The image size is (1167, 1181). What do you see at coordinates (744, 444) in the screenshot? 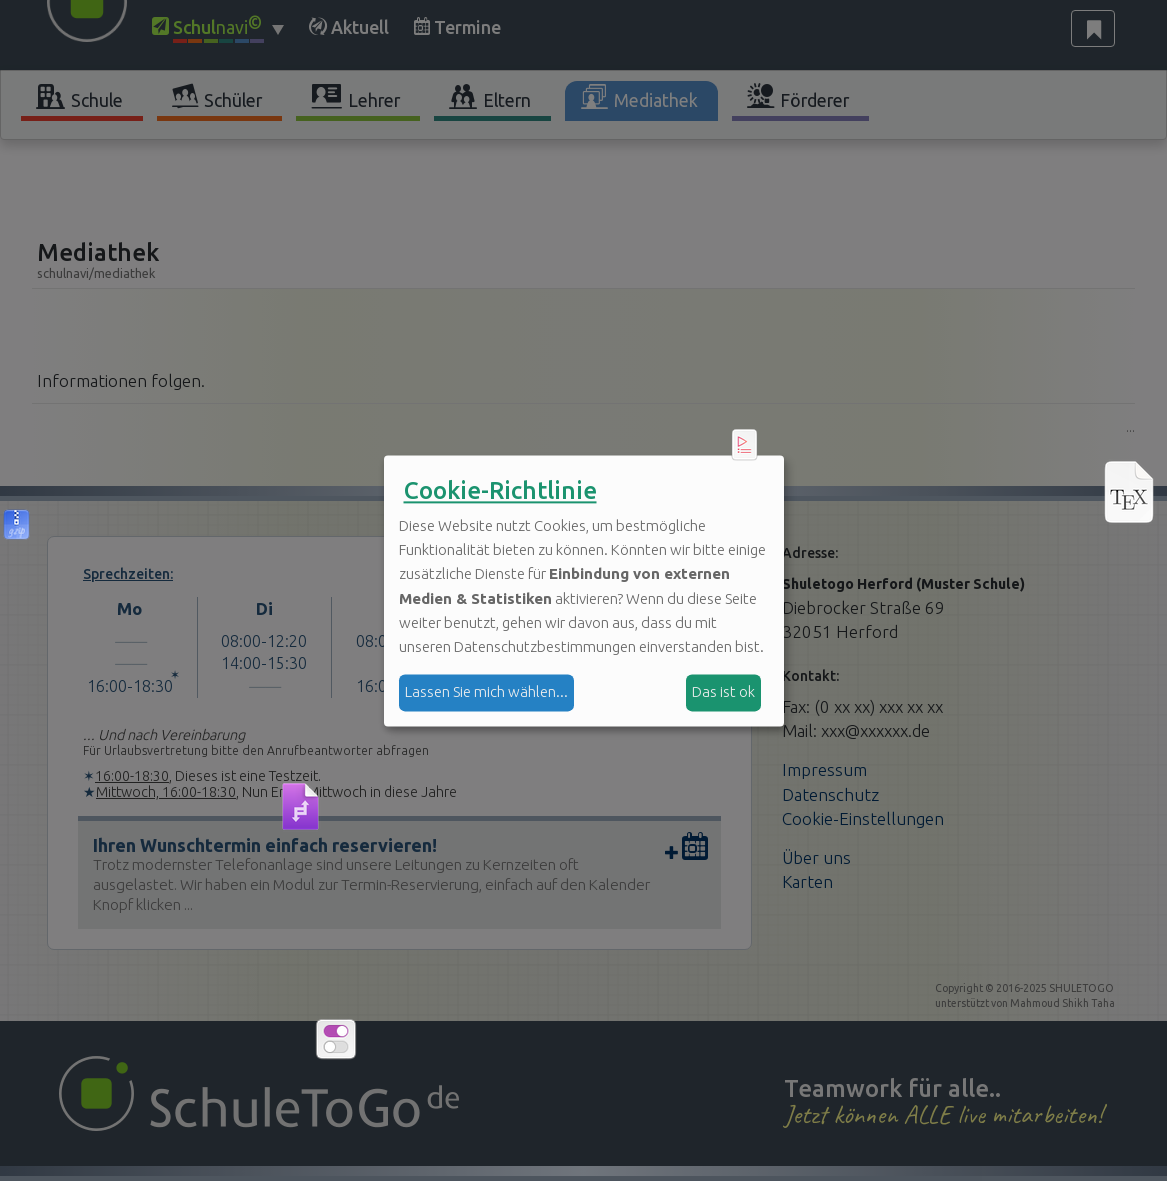
I see `open a playlist file` at bounding box center [744, 444].